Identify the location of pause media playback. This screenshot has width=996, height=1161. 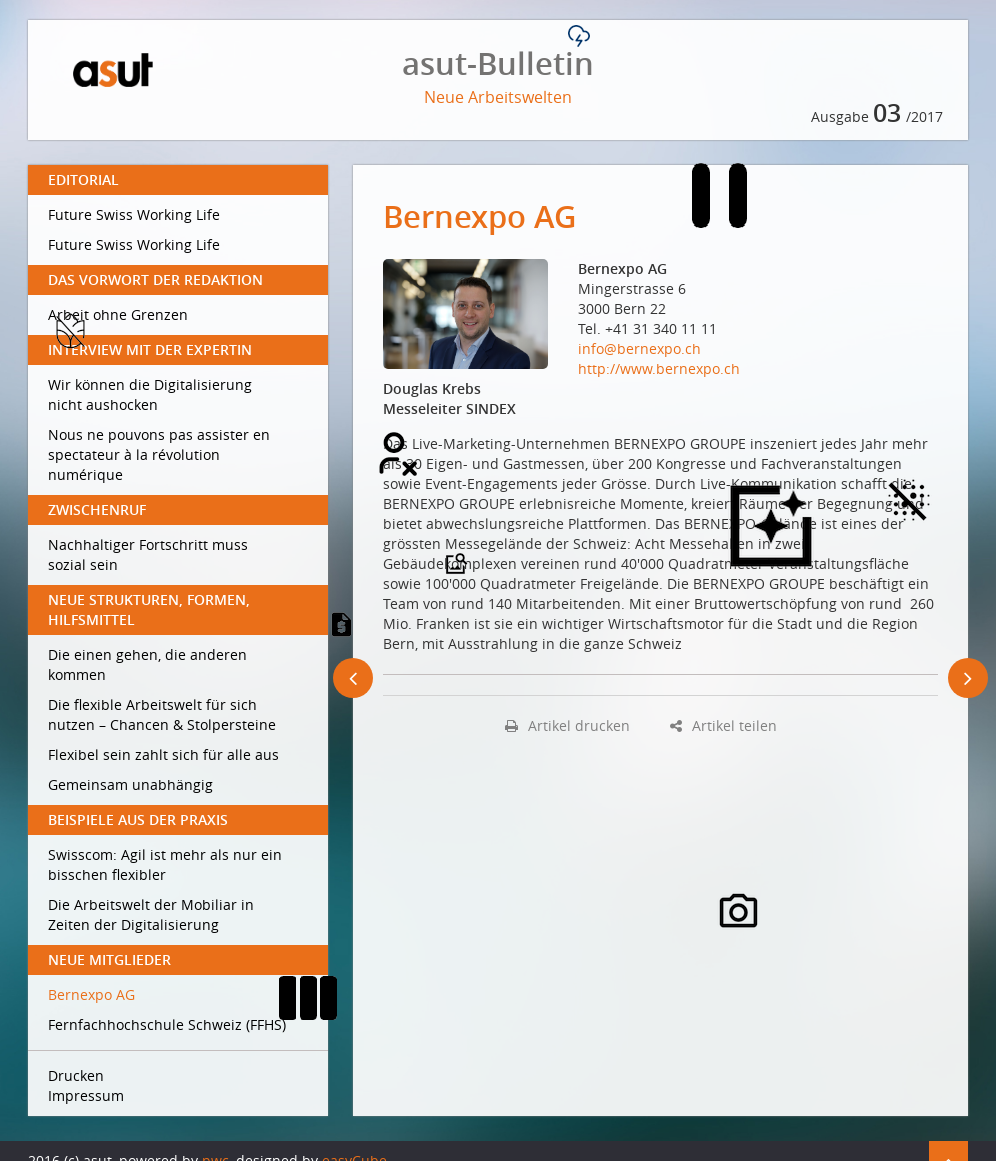
(719, 195).